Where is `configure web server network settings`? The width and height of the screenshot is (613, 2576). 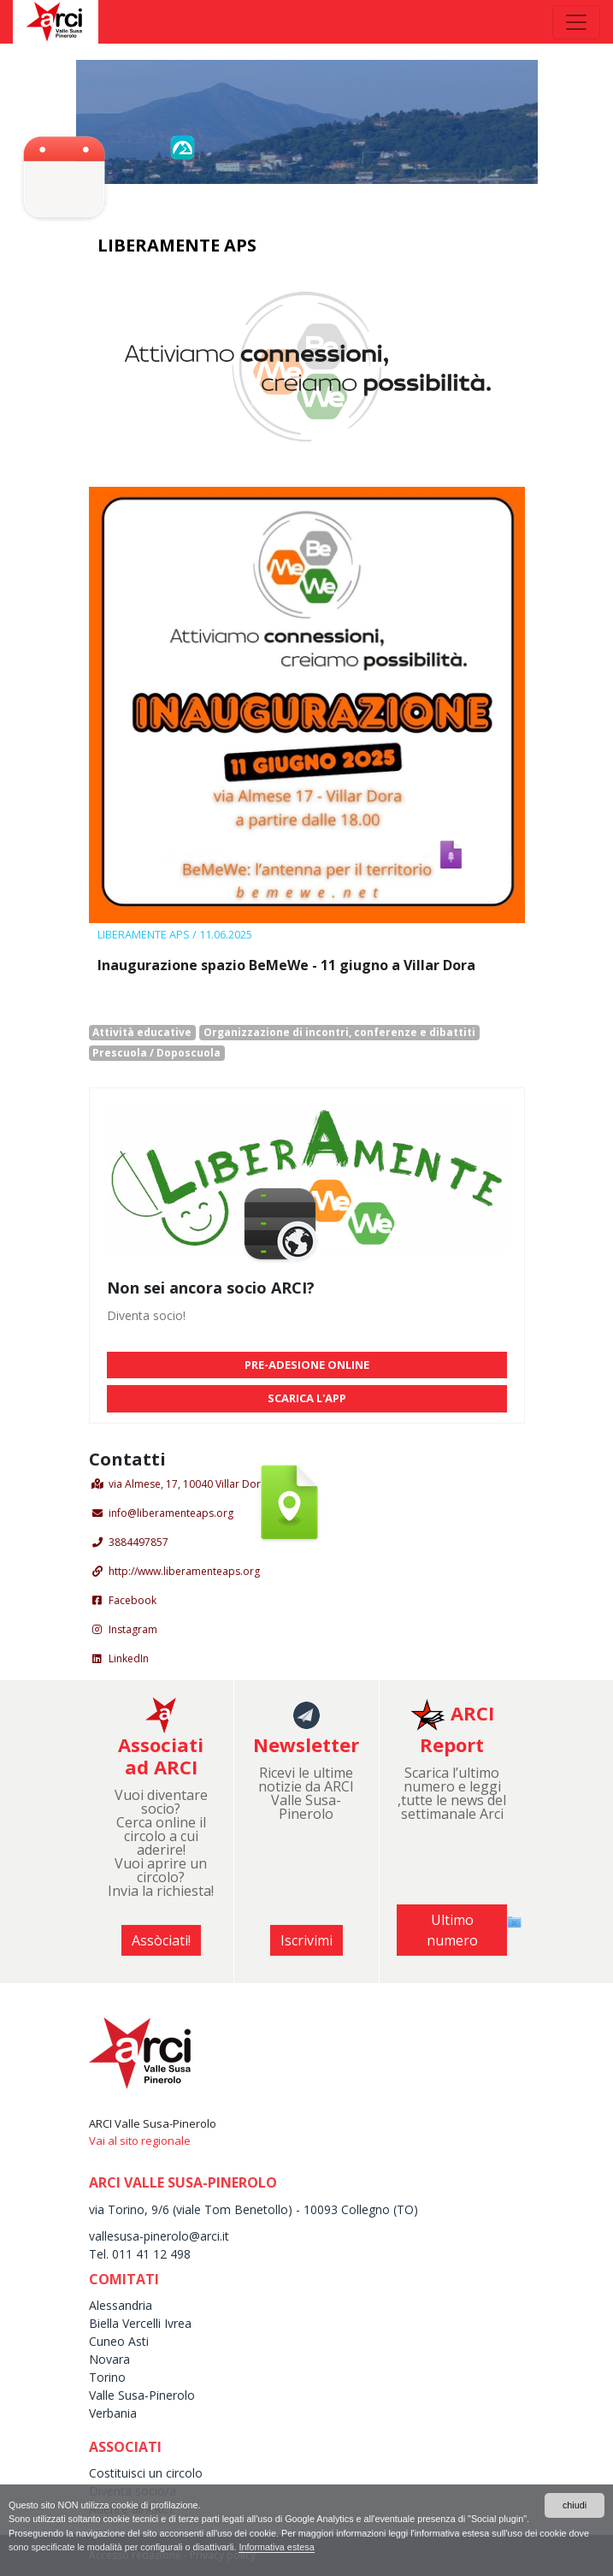
configure web server network settings is located at coordinates (280, 1223).